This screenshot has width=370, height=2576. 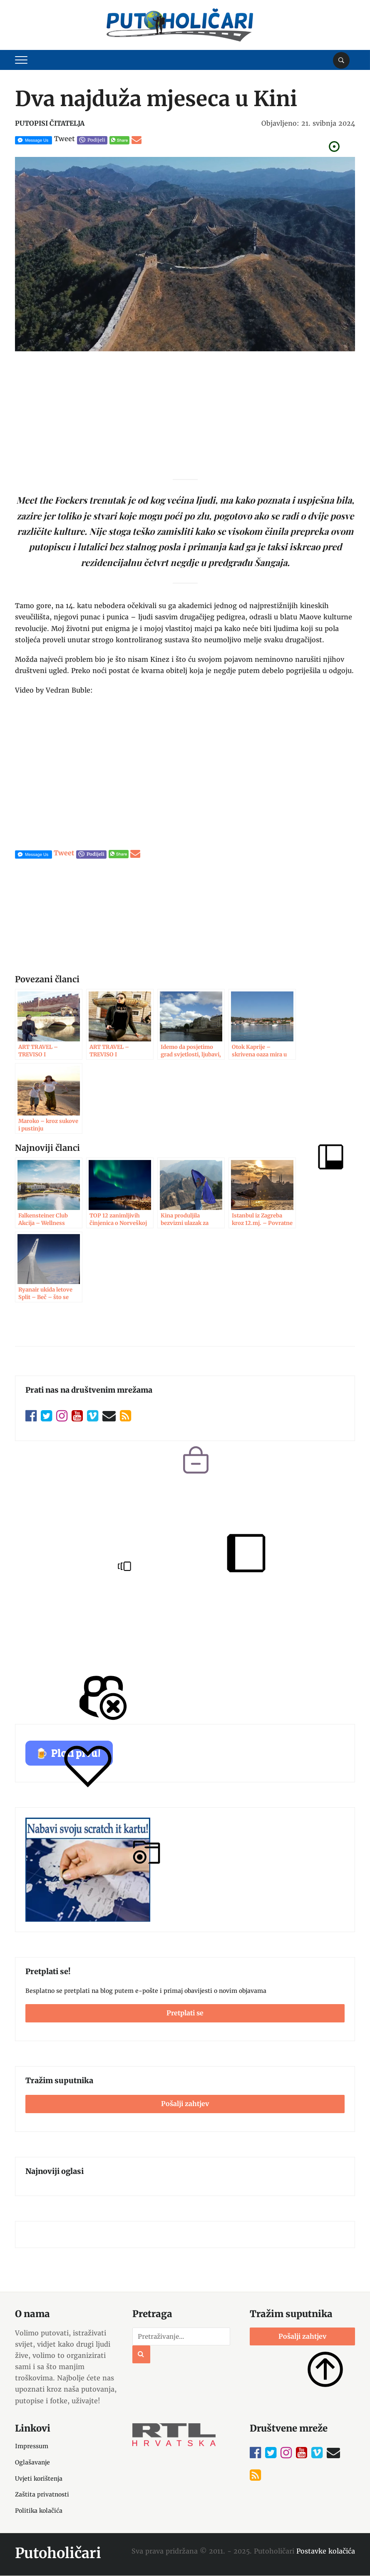 I want to click on move activity bar to the left side of the editor, so click(x=246, y=1553).